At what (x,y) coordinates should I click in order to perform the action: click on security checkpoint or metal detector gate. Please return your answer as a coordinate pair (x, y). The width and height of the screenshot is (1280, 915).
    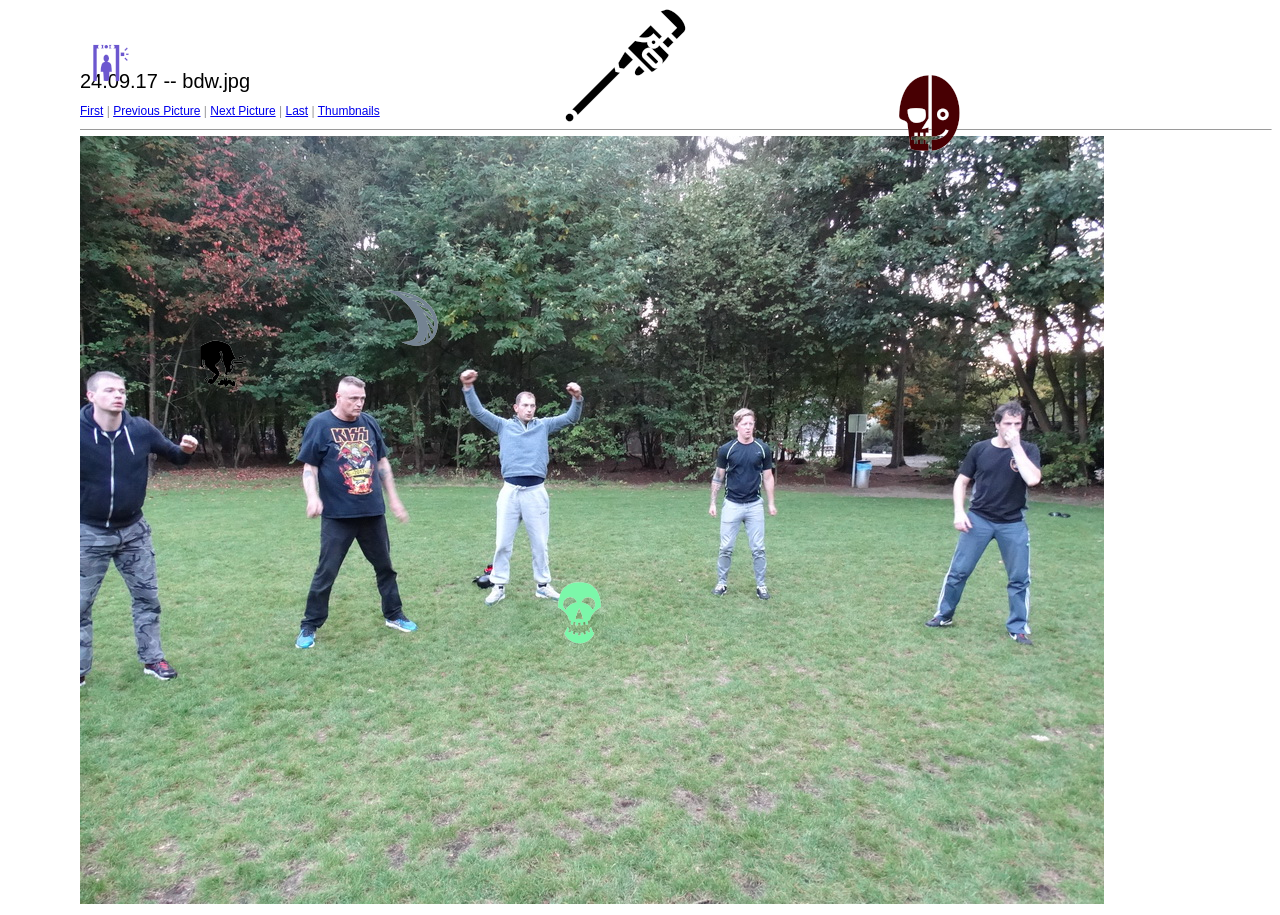
    Looking at the image, I should click on (110, 63).